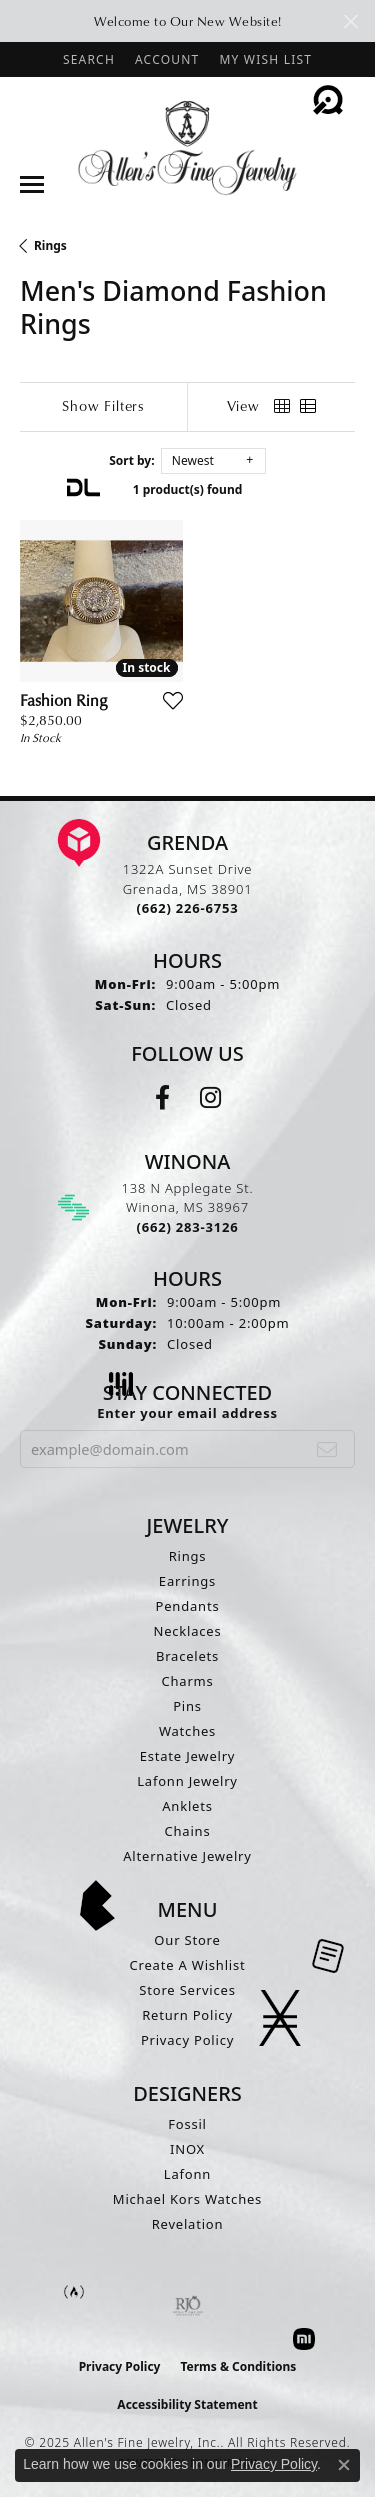 This screenshot has height=2497, width=375. What do you see at coordinates (328, 1956) in the screenshot?
I see `visit read.cv profile or portfolio` at bounding box center [328, 1956].